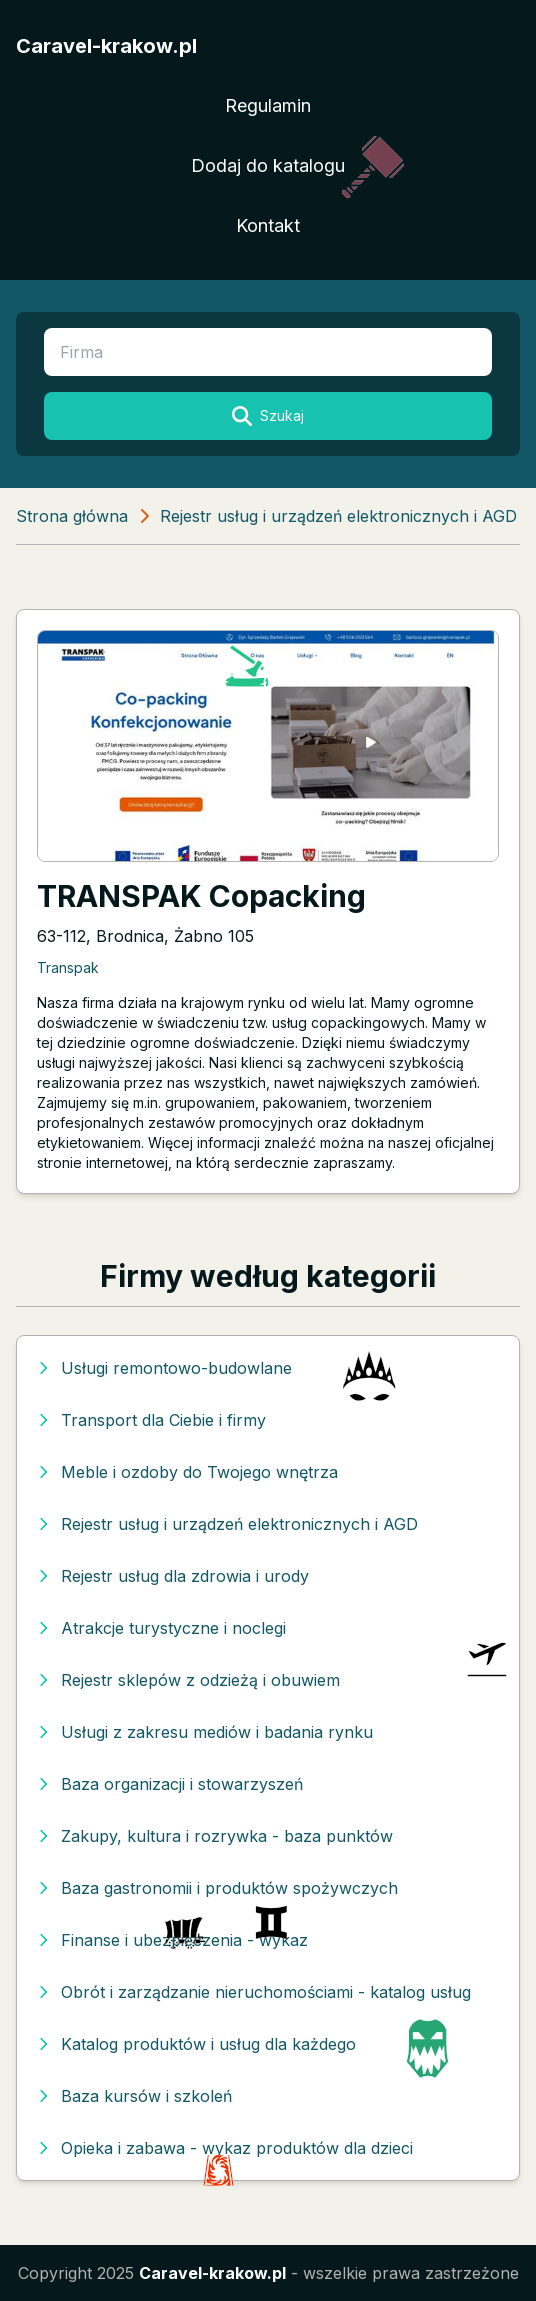 The width and height of the screenshot is (536, 2301). Describe the element at coordinates (185, 1929) in the screenshot. I see `access western or frontier-themed game content` at that location.